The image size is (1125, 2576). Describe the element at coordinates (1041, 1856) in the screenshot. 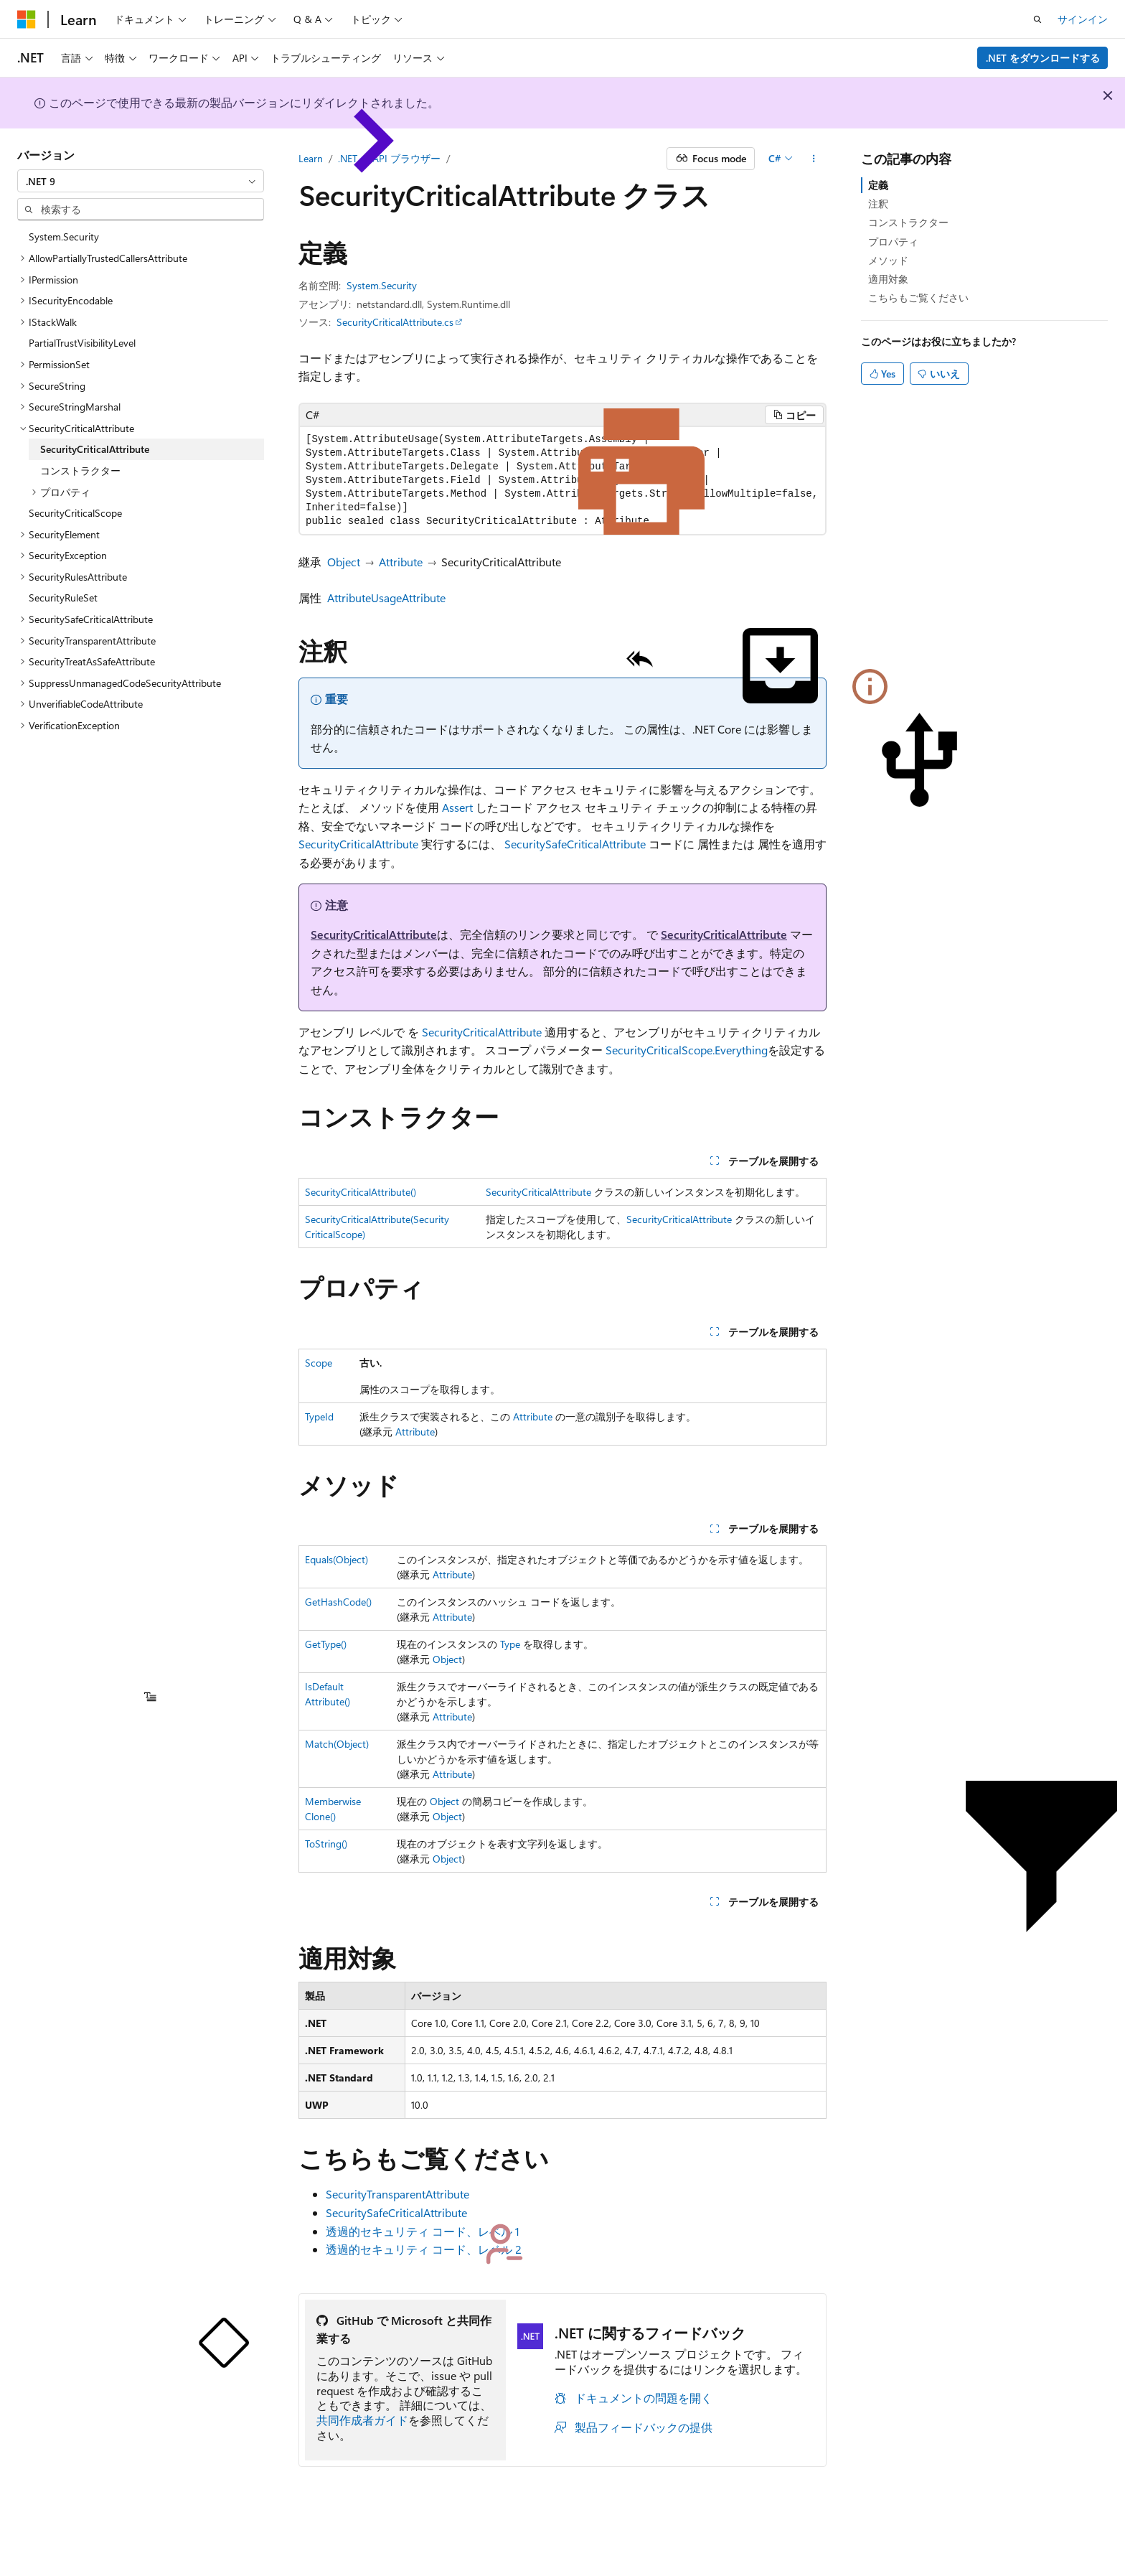

I see `filter or sort content` at that location.